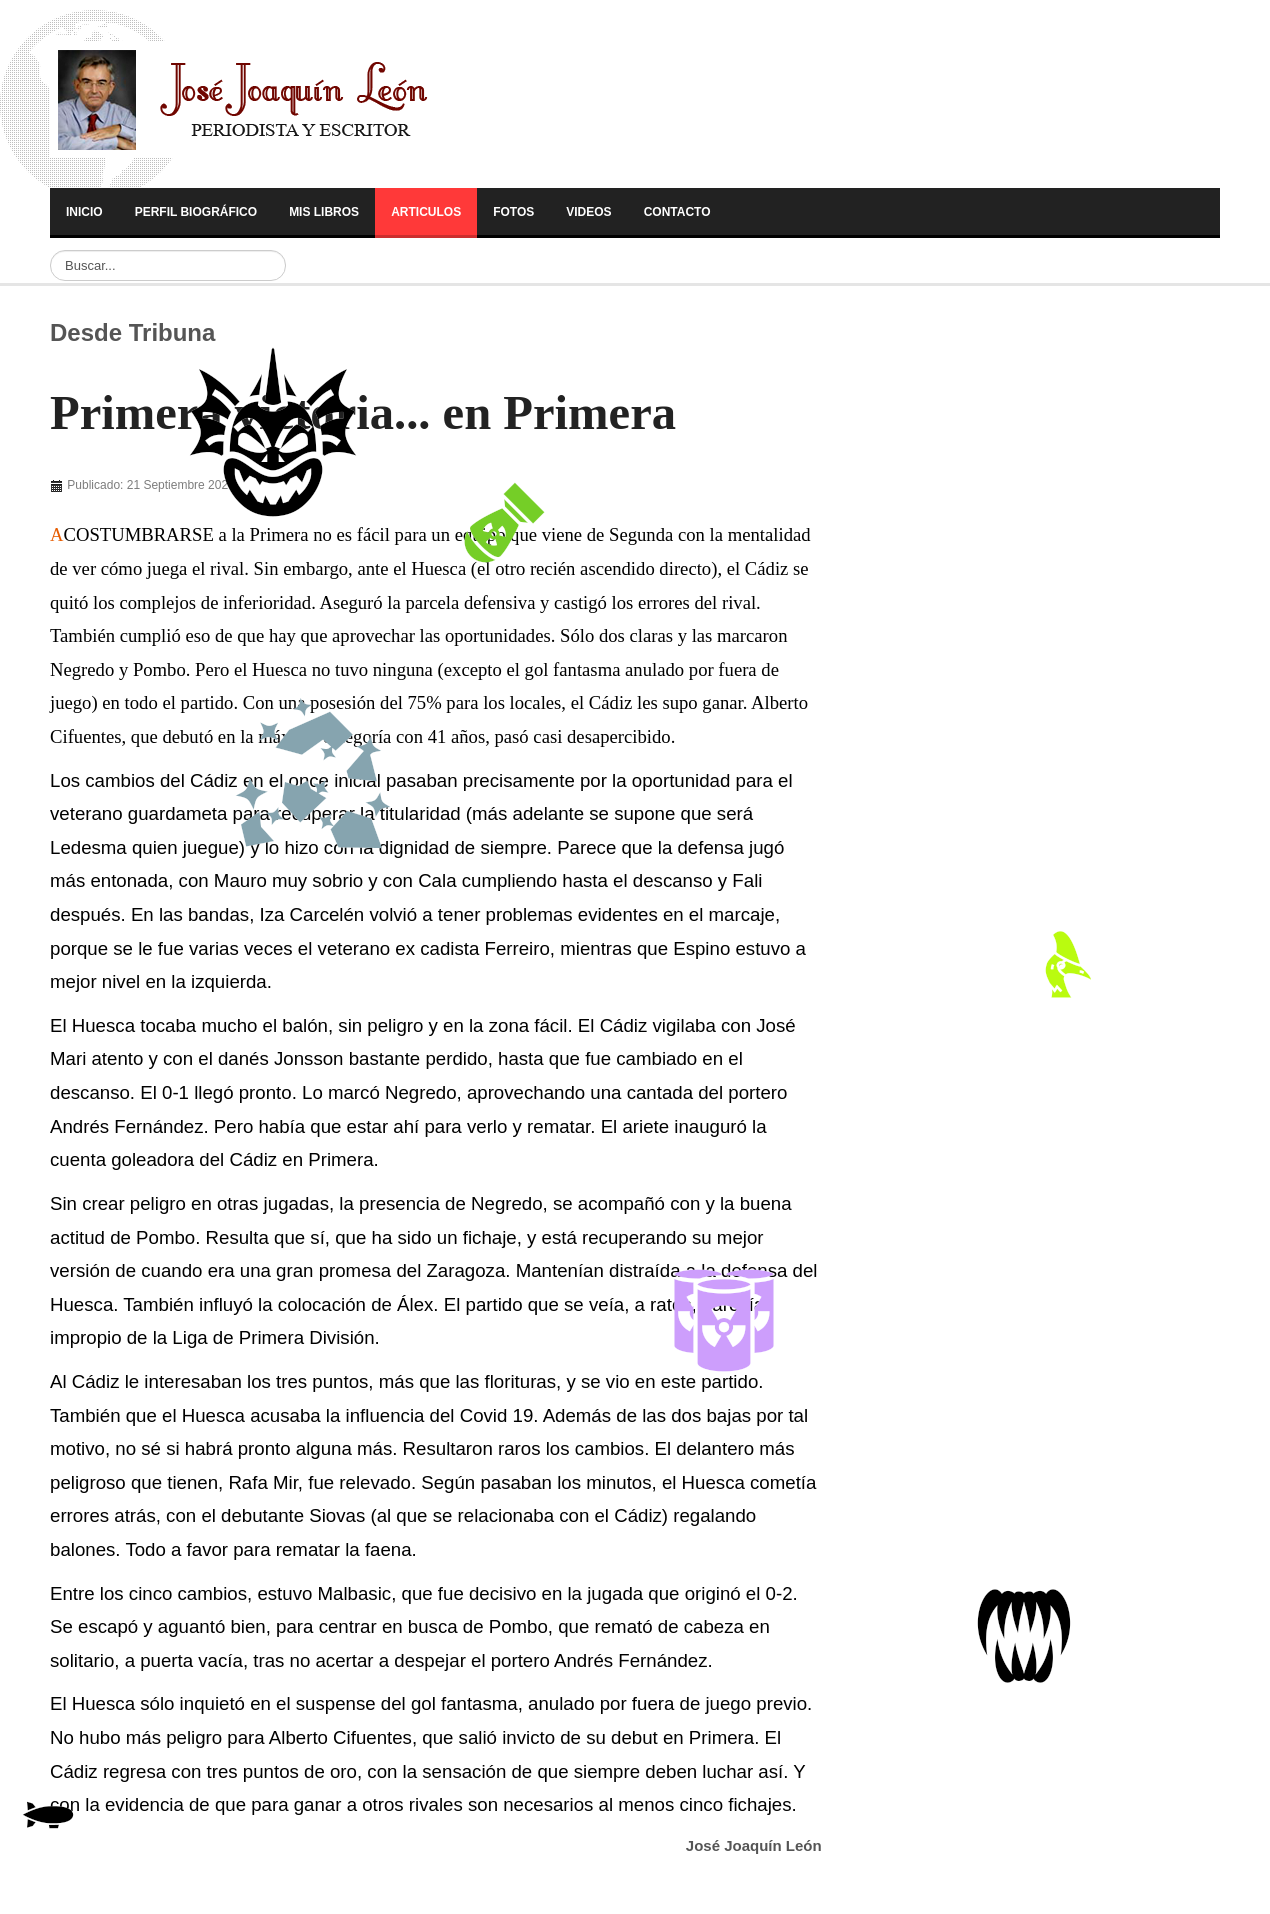 The width and height of the screenshot is (1270, 1914). What do you see at coordinates (273, 432) in the screenshot?
I see `encounter a fish monster enemy` at bounding box center [273, 432].